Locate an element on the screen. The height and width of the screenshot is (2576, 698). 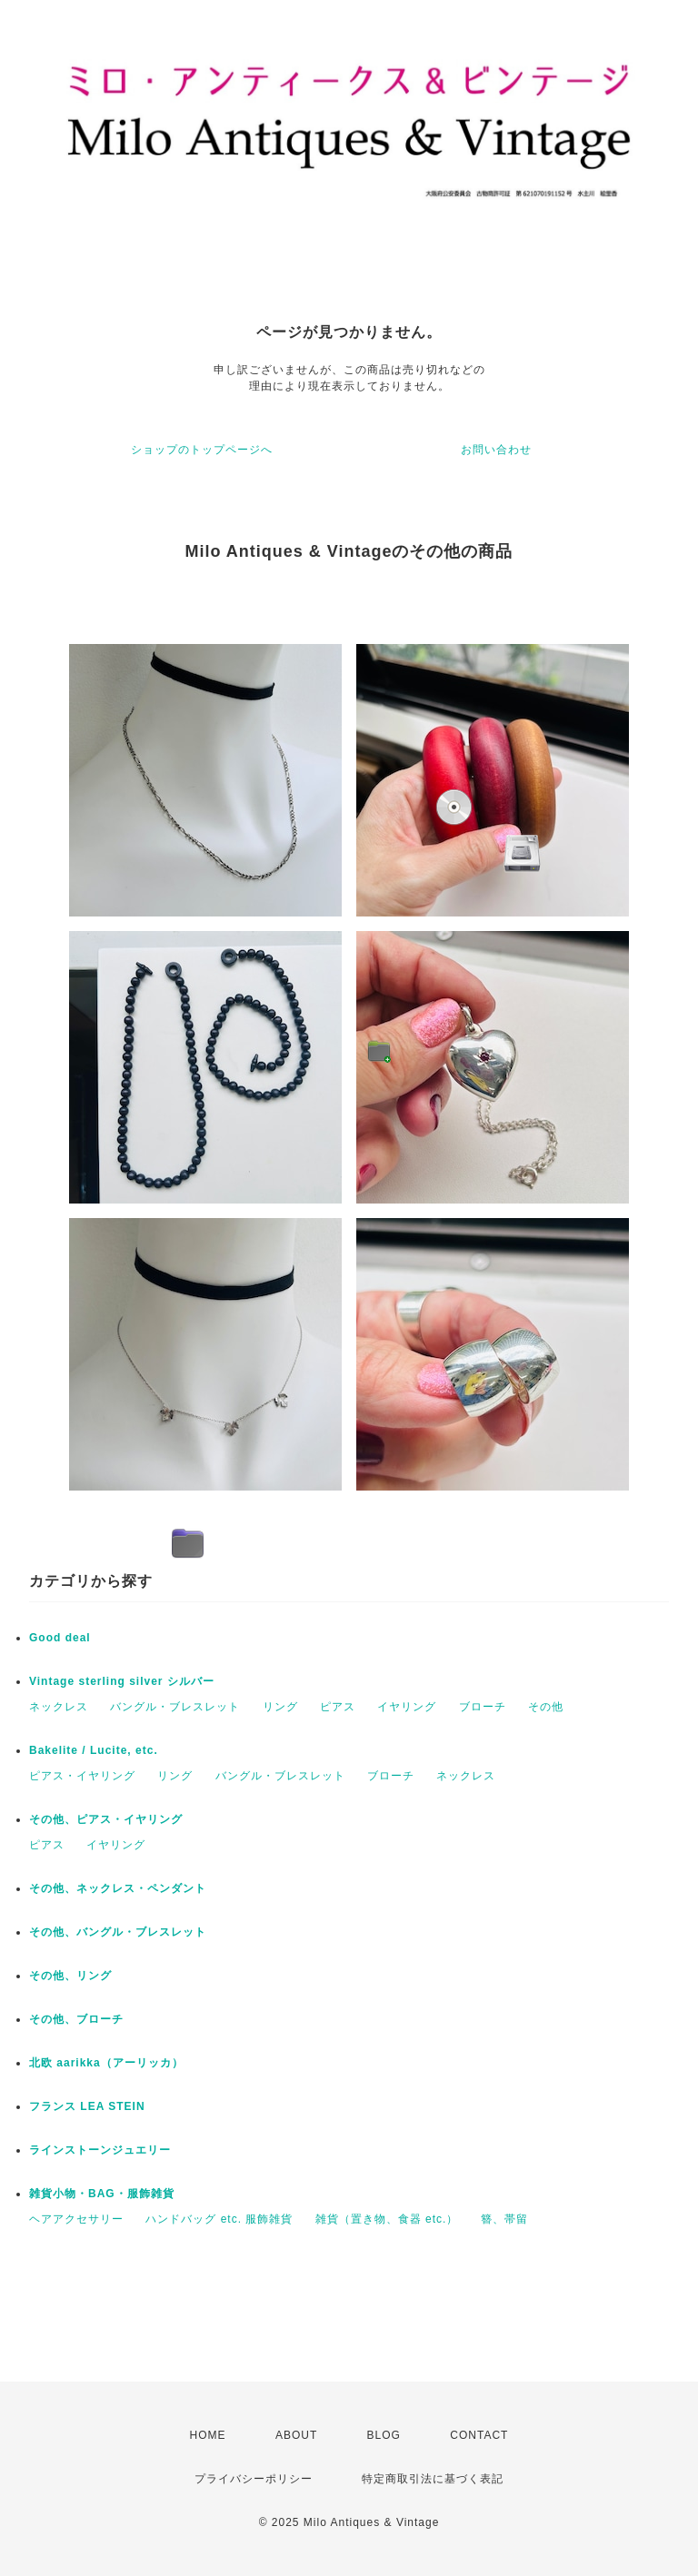
indicates optical disc drive or CD/DVD media is located at coordinates (454, 807).